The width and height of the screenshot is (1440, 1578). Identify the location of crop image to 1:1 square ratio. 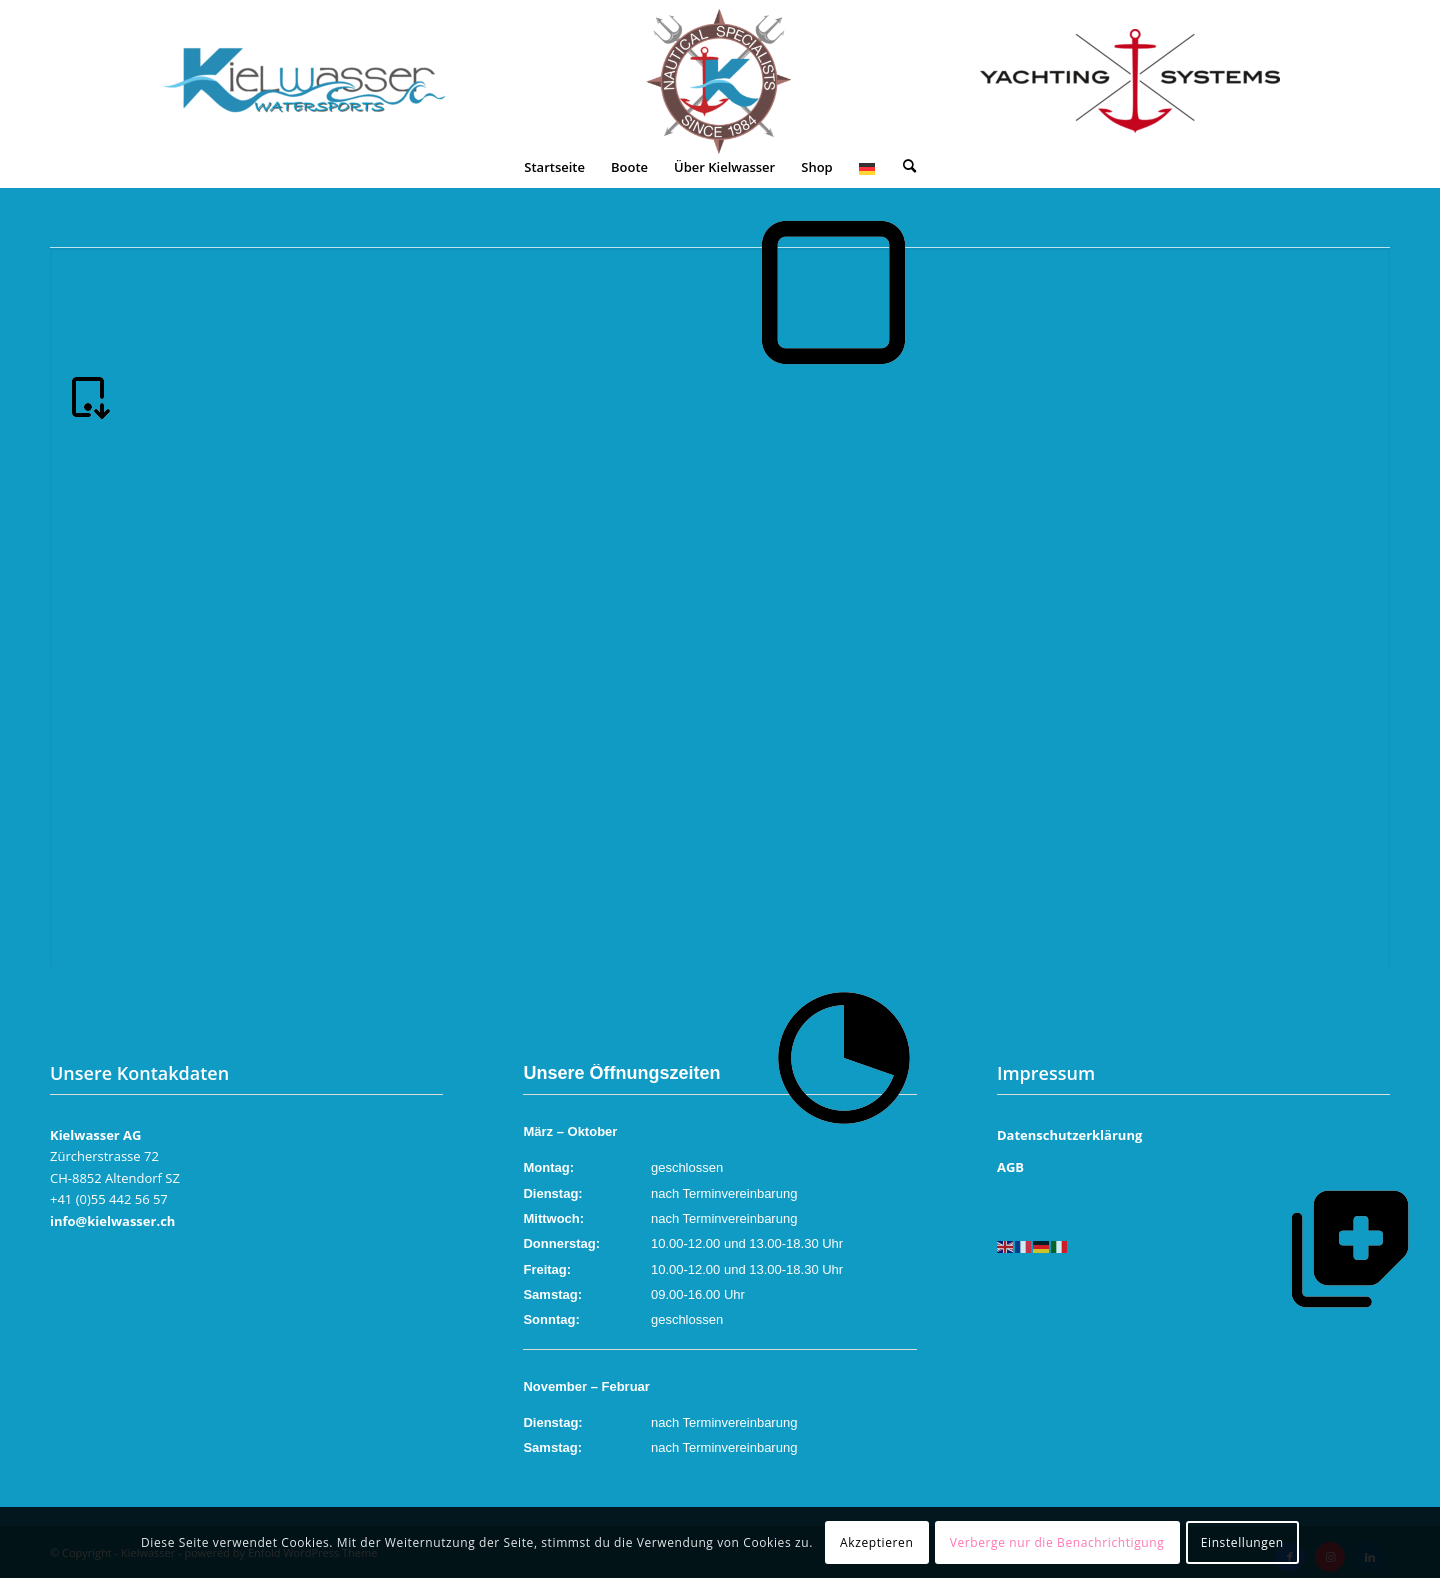
(833, 292).